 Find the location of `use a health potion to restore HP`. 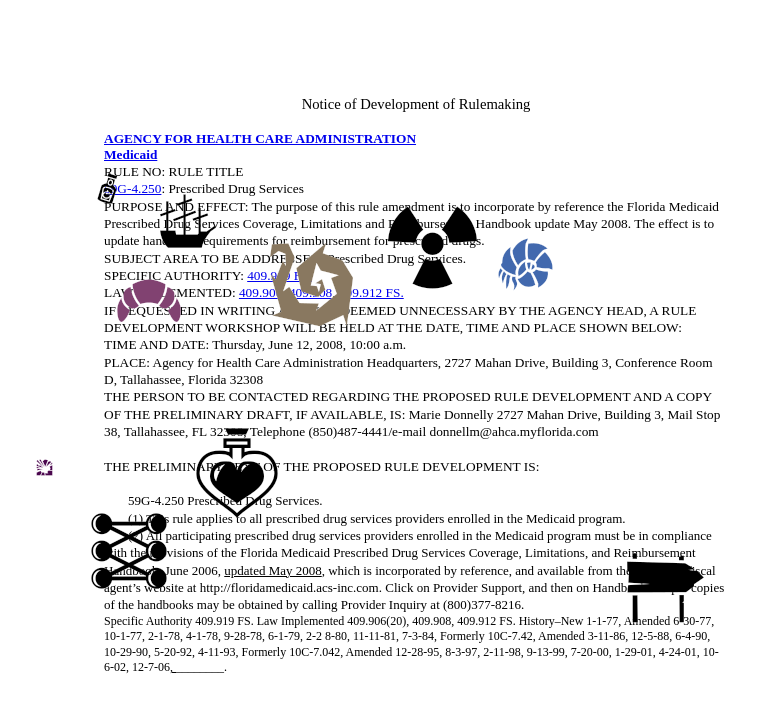

use a health potion to restore HP is located at coordinates (237, 473).